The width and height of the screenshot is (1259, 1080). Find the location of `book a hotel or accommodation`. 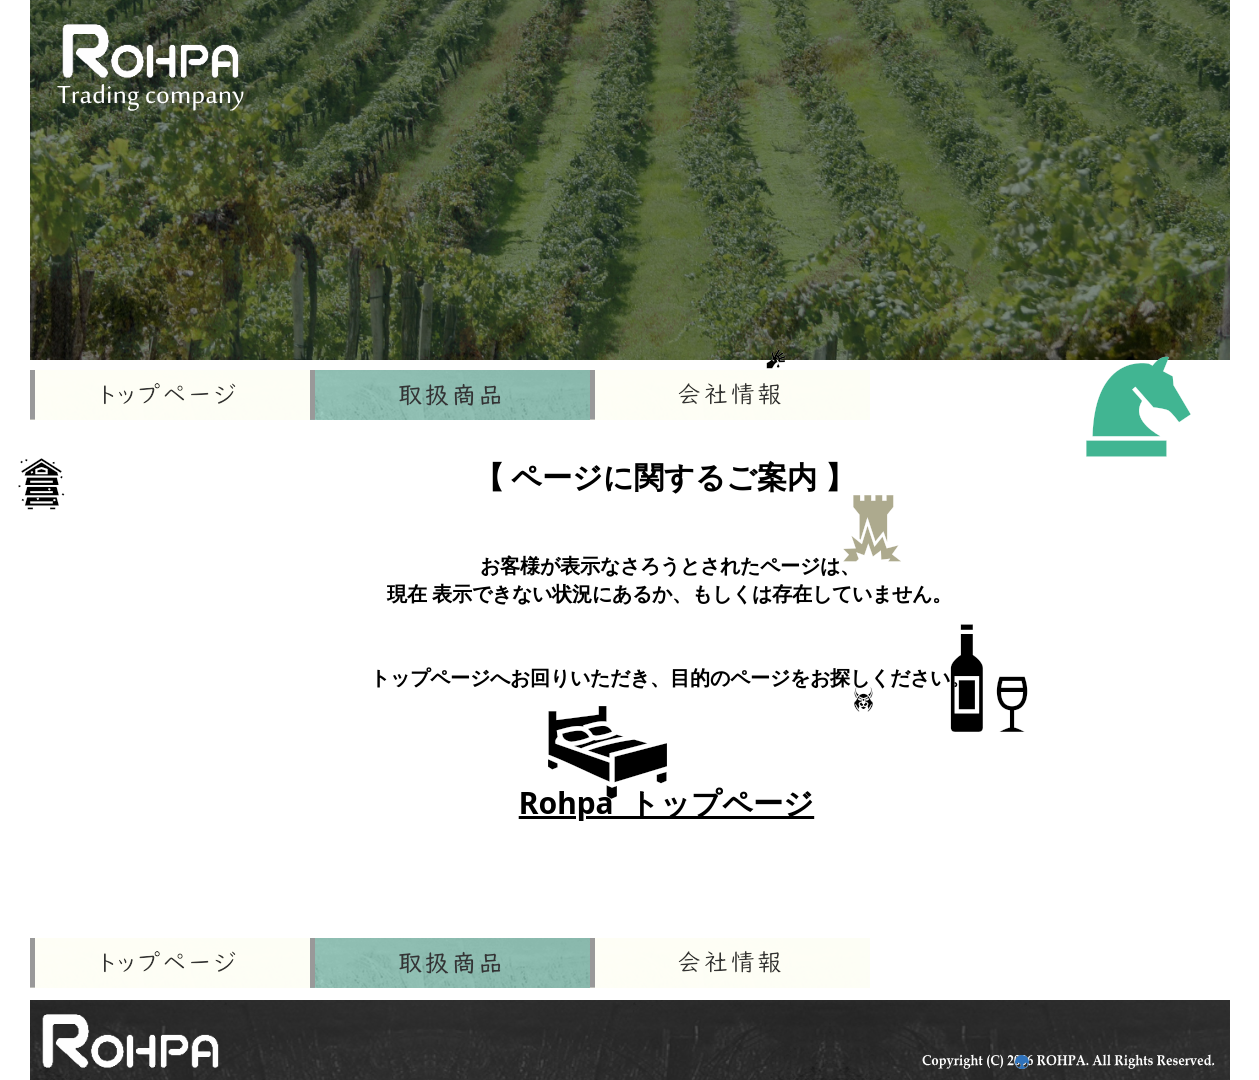

book a hotel or accommodation is located at coordinates (607, 752).